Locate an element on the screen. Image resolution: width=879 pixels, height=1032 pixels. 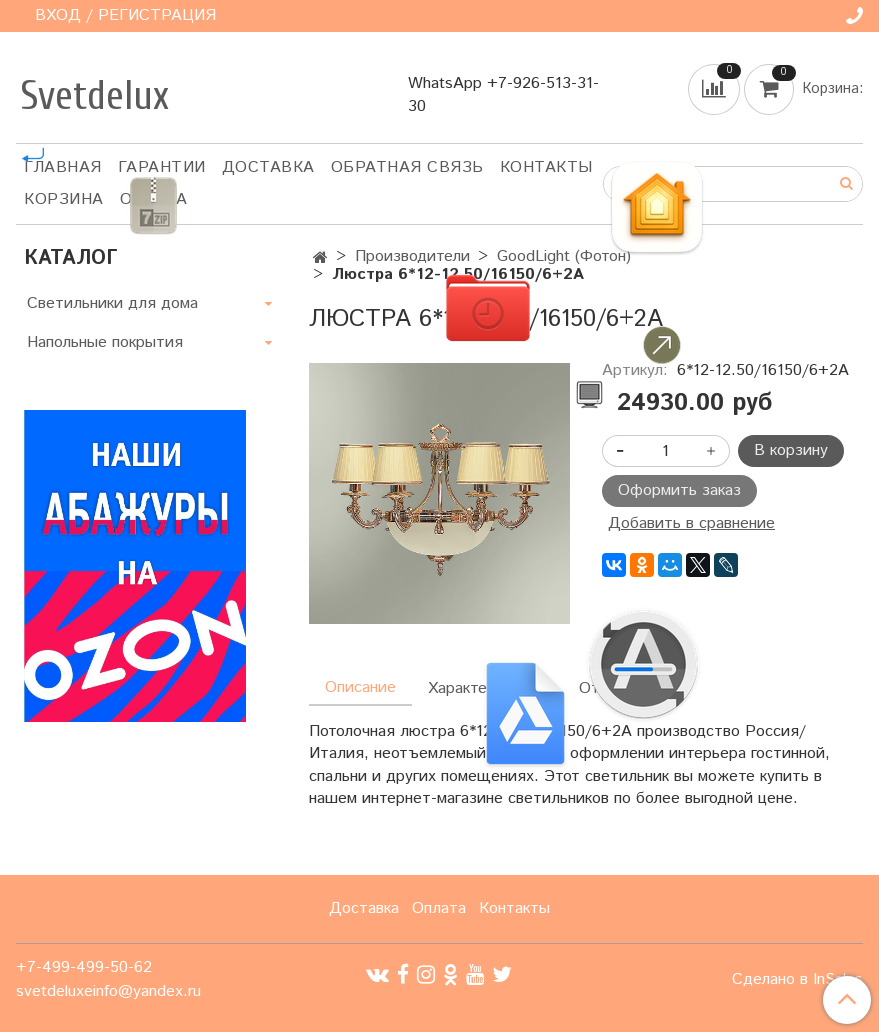
access connected PC or windows computer is located at coordinates (589, 394).